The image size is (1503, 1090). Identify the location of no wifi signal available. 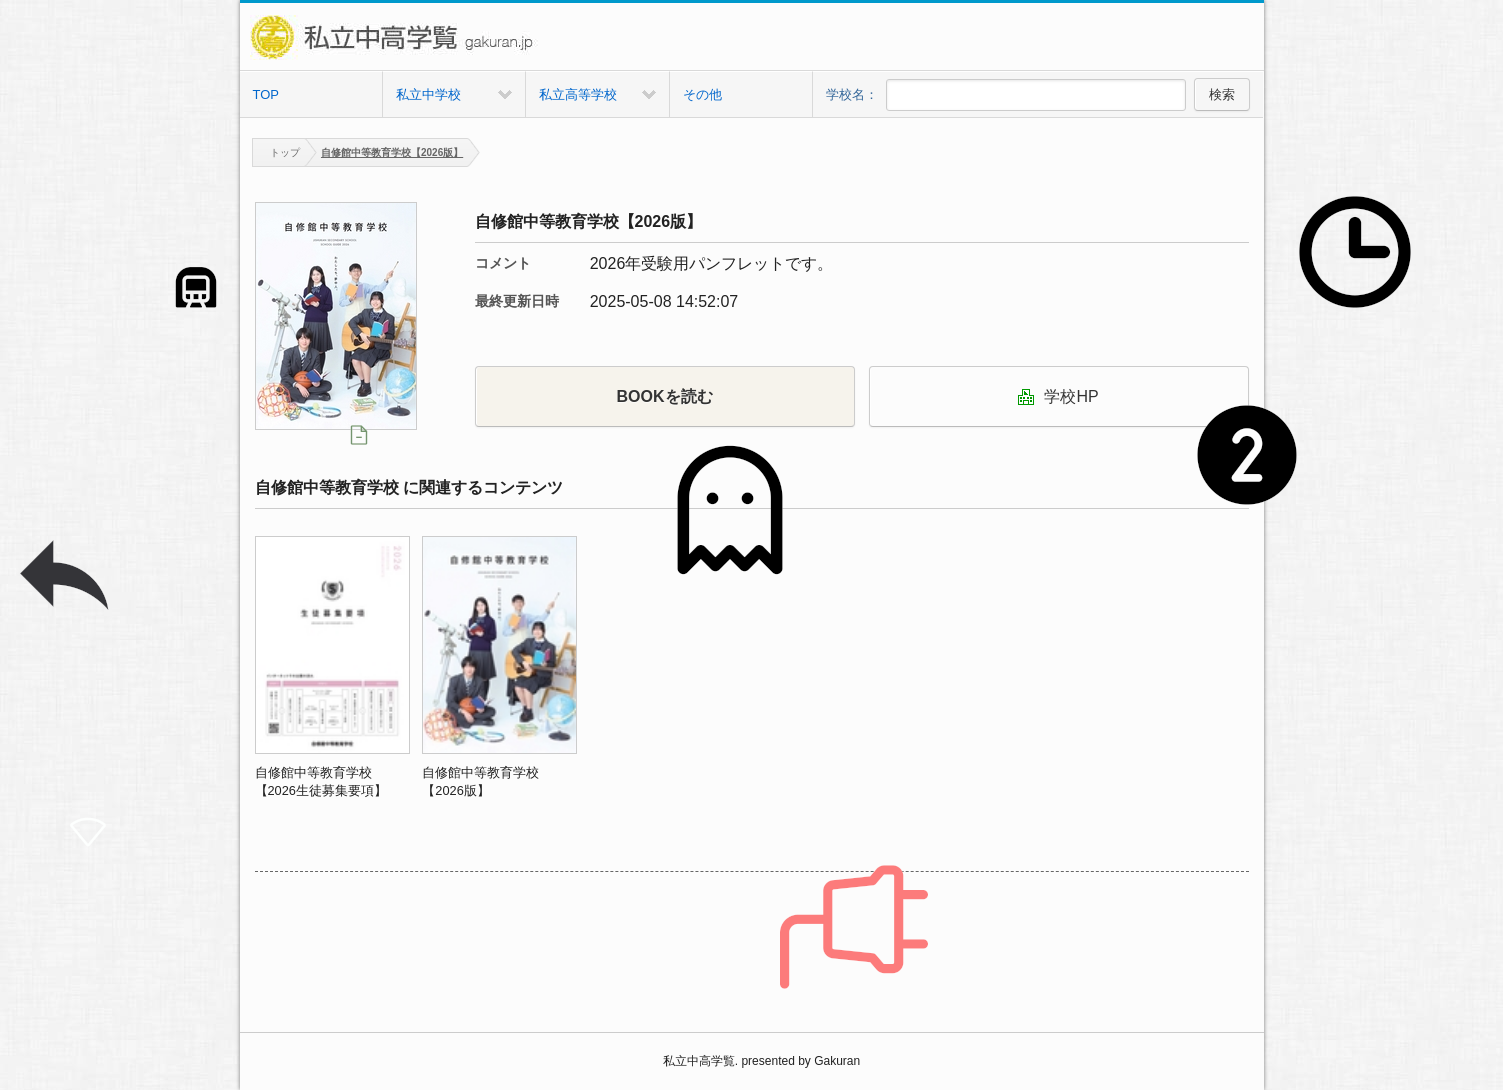
(88, 832).